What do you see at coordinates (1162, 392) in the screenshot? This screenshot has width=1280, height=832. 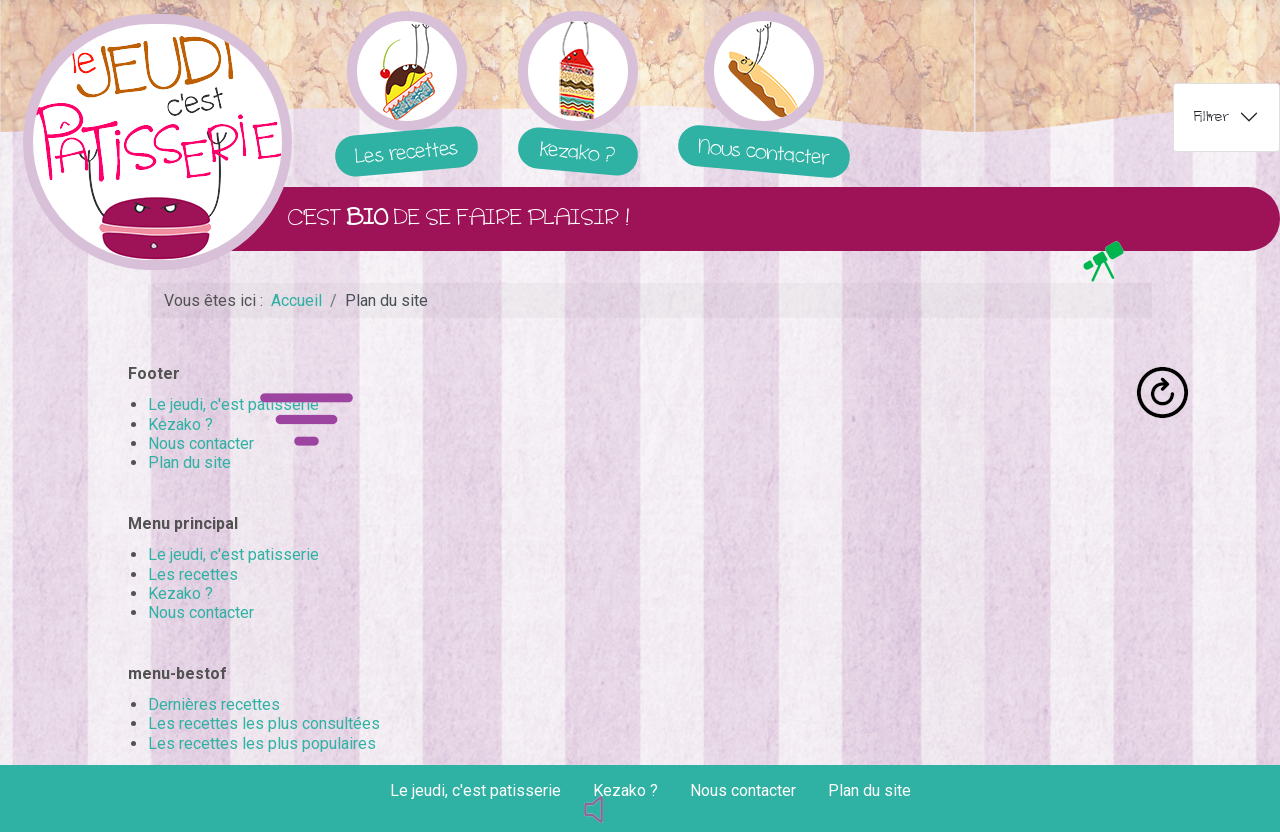 I see `refresh or reload content` at bounding box center [1162, 392].